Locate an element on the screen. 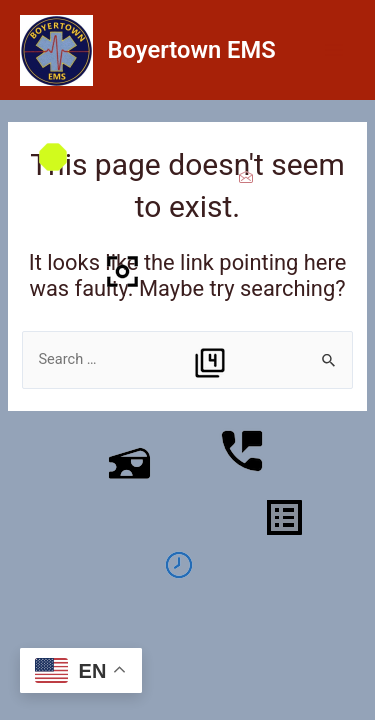 Image resolution: width=375 pixels, height=720 pixels. indicates a stop or warning state is located at coordinates (53, 157).